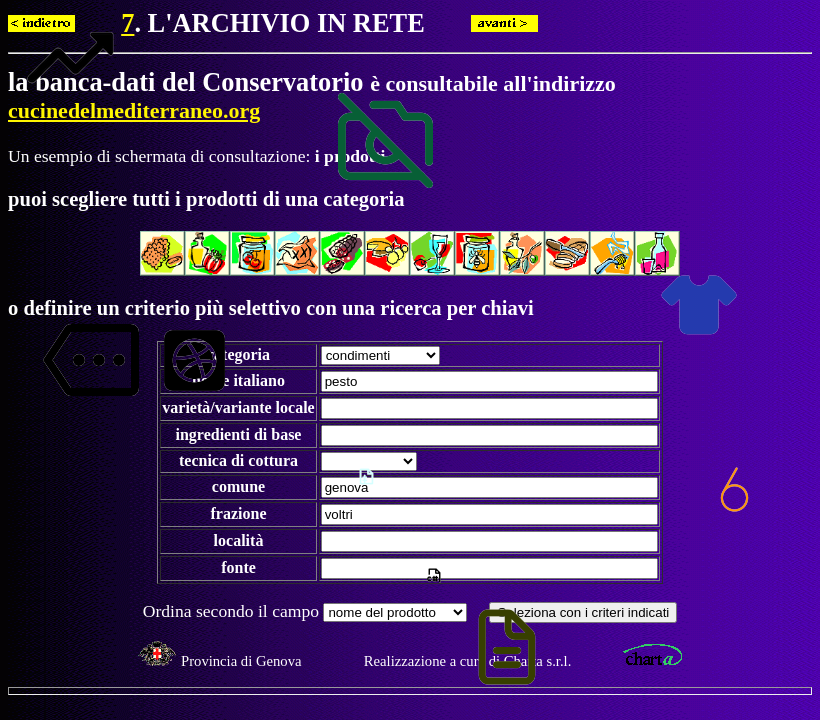  Describe the element at coordinates (194, 360) in the screenshot. I see `link to dribbble profile` at that location.